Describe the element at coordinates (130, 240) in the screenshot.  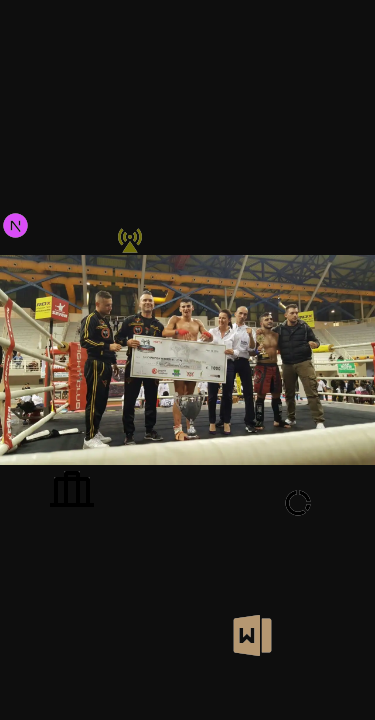
I see `access wireless network or broadcasting settings` at that location.